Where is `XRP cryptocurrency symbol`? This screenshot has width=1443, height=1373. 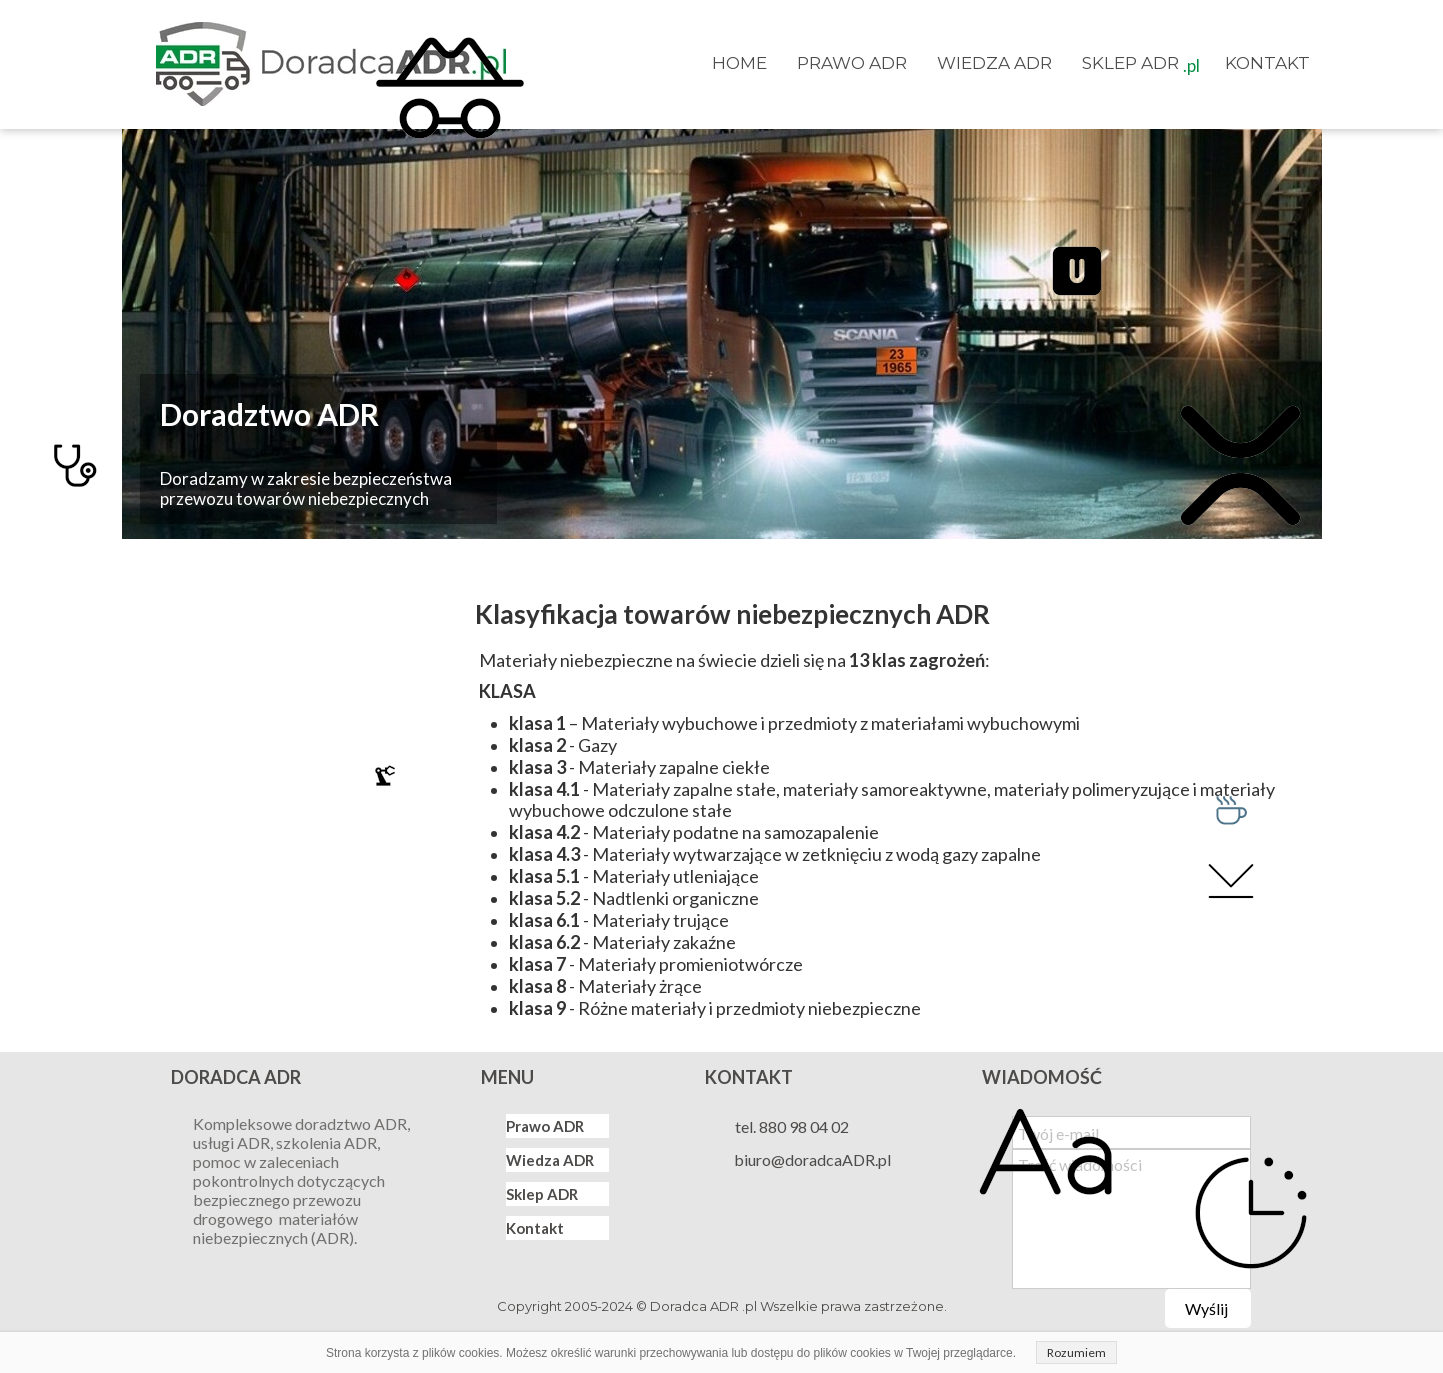
XRP cryptocurrency symbol is located at coordinates (1240, 465).